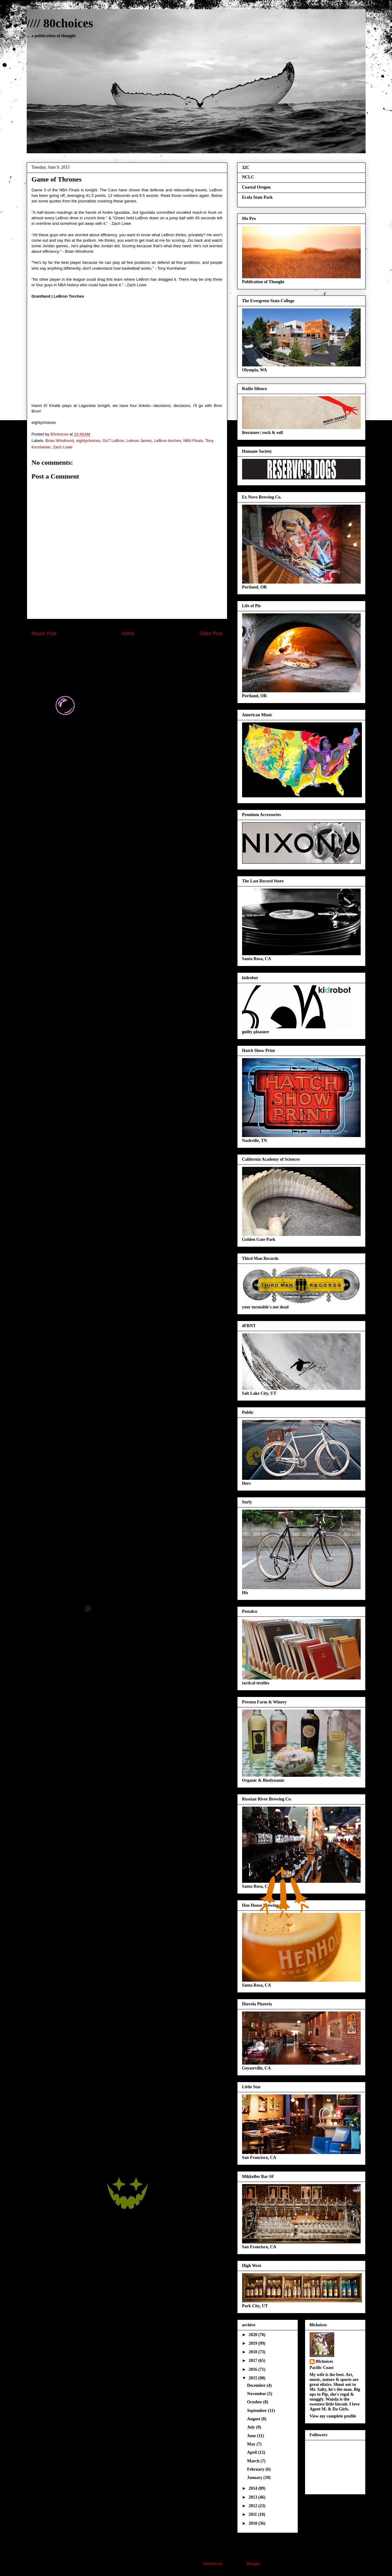 This screenshot has height=2576, width=392. I want to click on indicates a sea creature or ocean-themed game element, so click(254, 1456).